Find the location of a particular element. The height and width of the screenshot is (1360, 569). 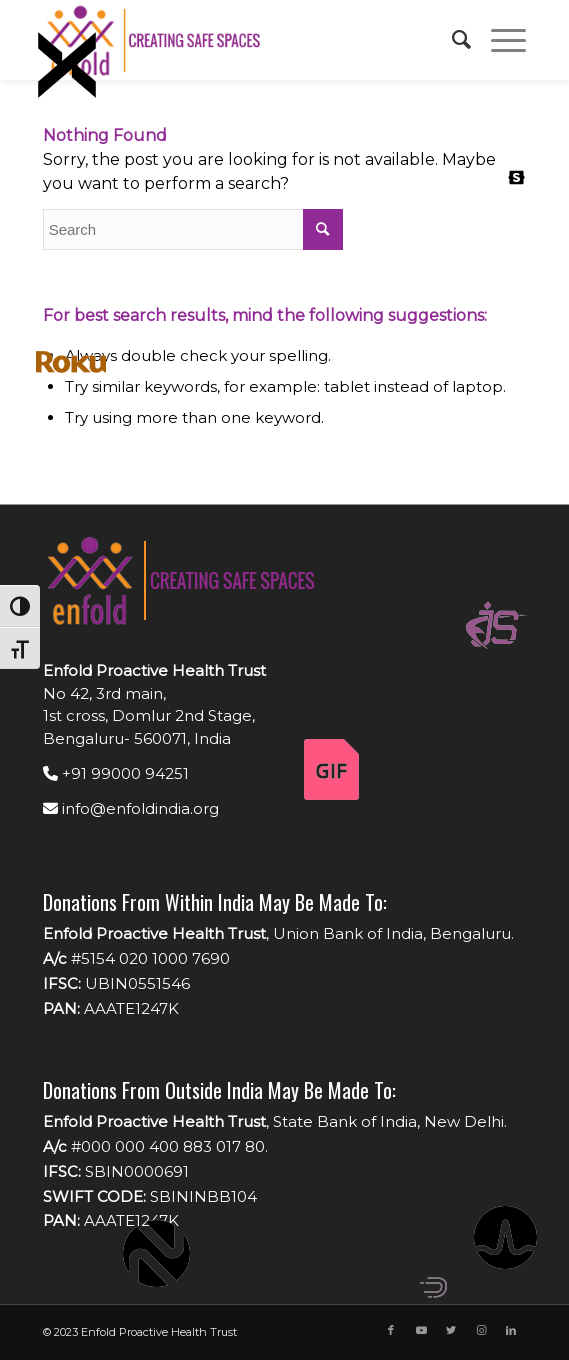

apache druid logo is located at coordinates (433, 1287).